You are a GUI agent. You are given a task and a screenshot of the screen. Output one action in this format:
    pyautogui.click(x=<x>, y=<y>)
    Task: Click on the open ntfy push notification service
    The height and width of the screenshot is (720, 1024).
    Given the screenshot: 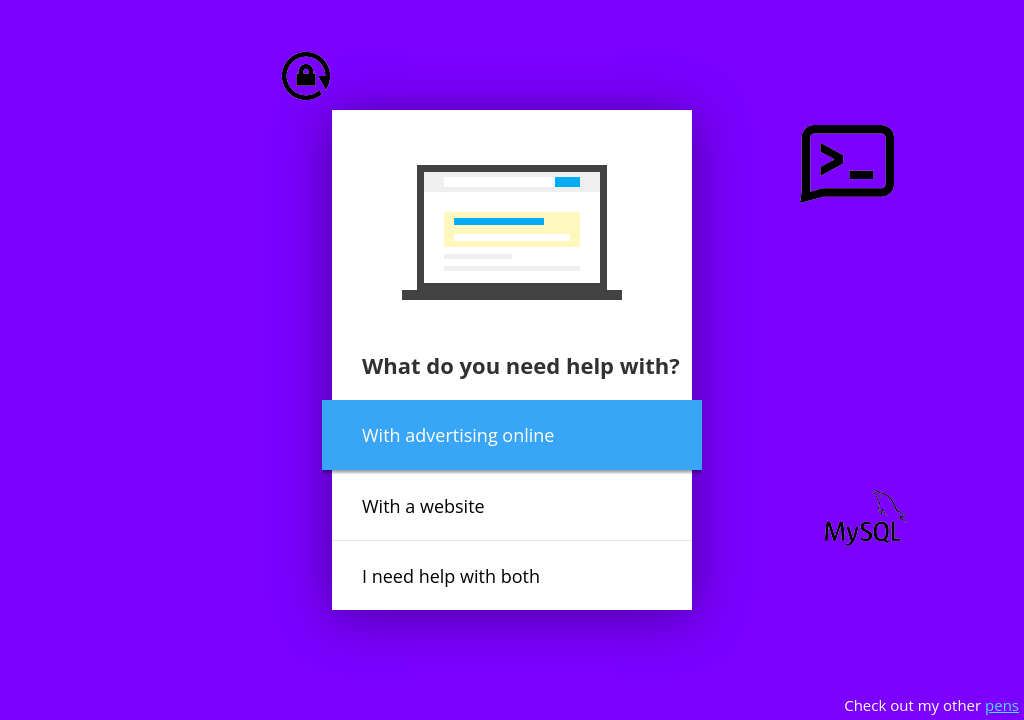 What is the action you would take?
    pyautogui.click(x=847, y=164)
    